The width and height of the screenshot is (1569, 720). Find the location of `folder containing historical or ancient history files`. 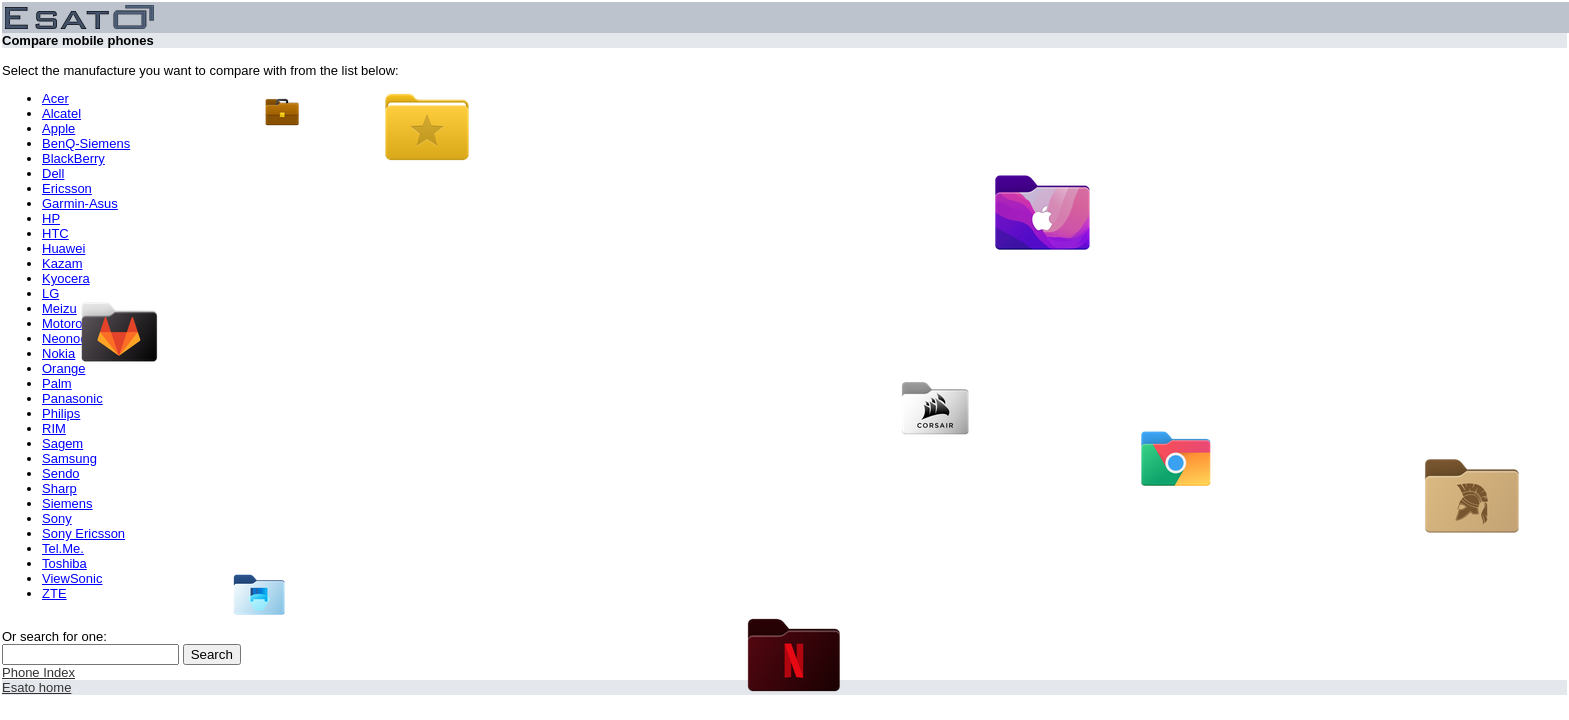

folder containing historical or ancient history files is located at coordinates (1471, 498).